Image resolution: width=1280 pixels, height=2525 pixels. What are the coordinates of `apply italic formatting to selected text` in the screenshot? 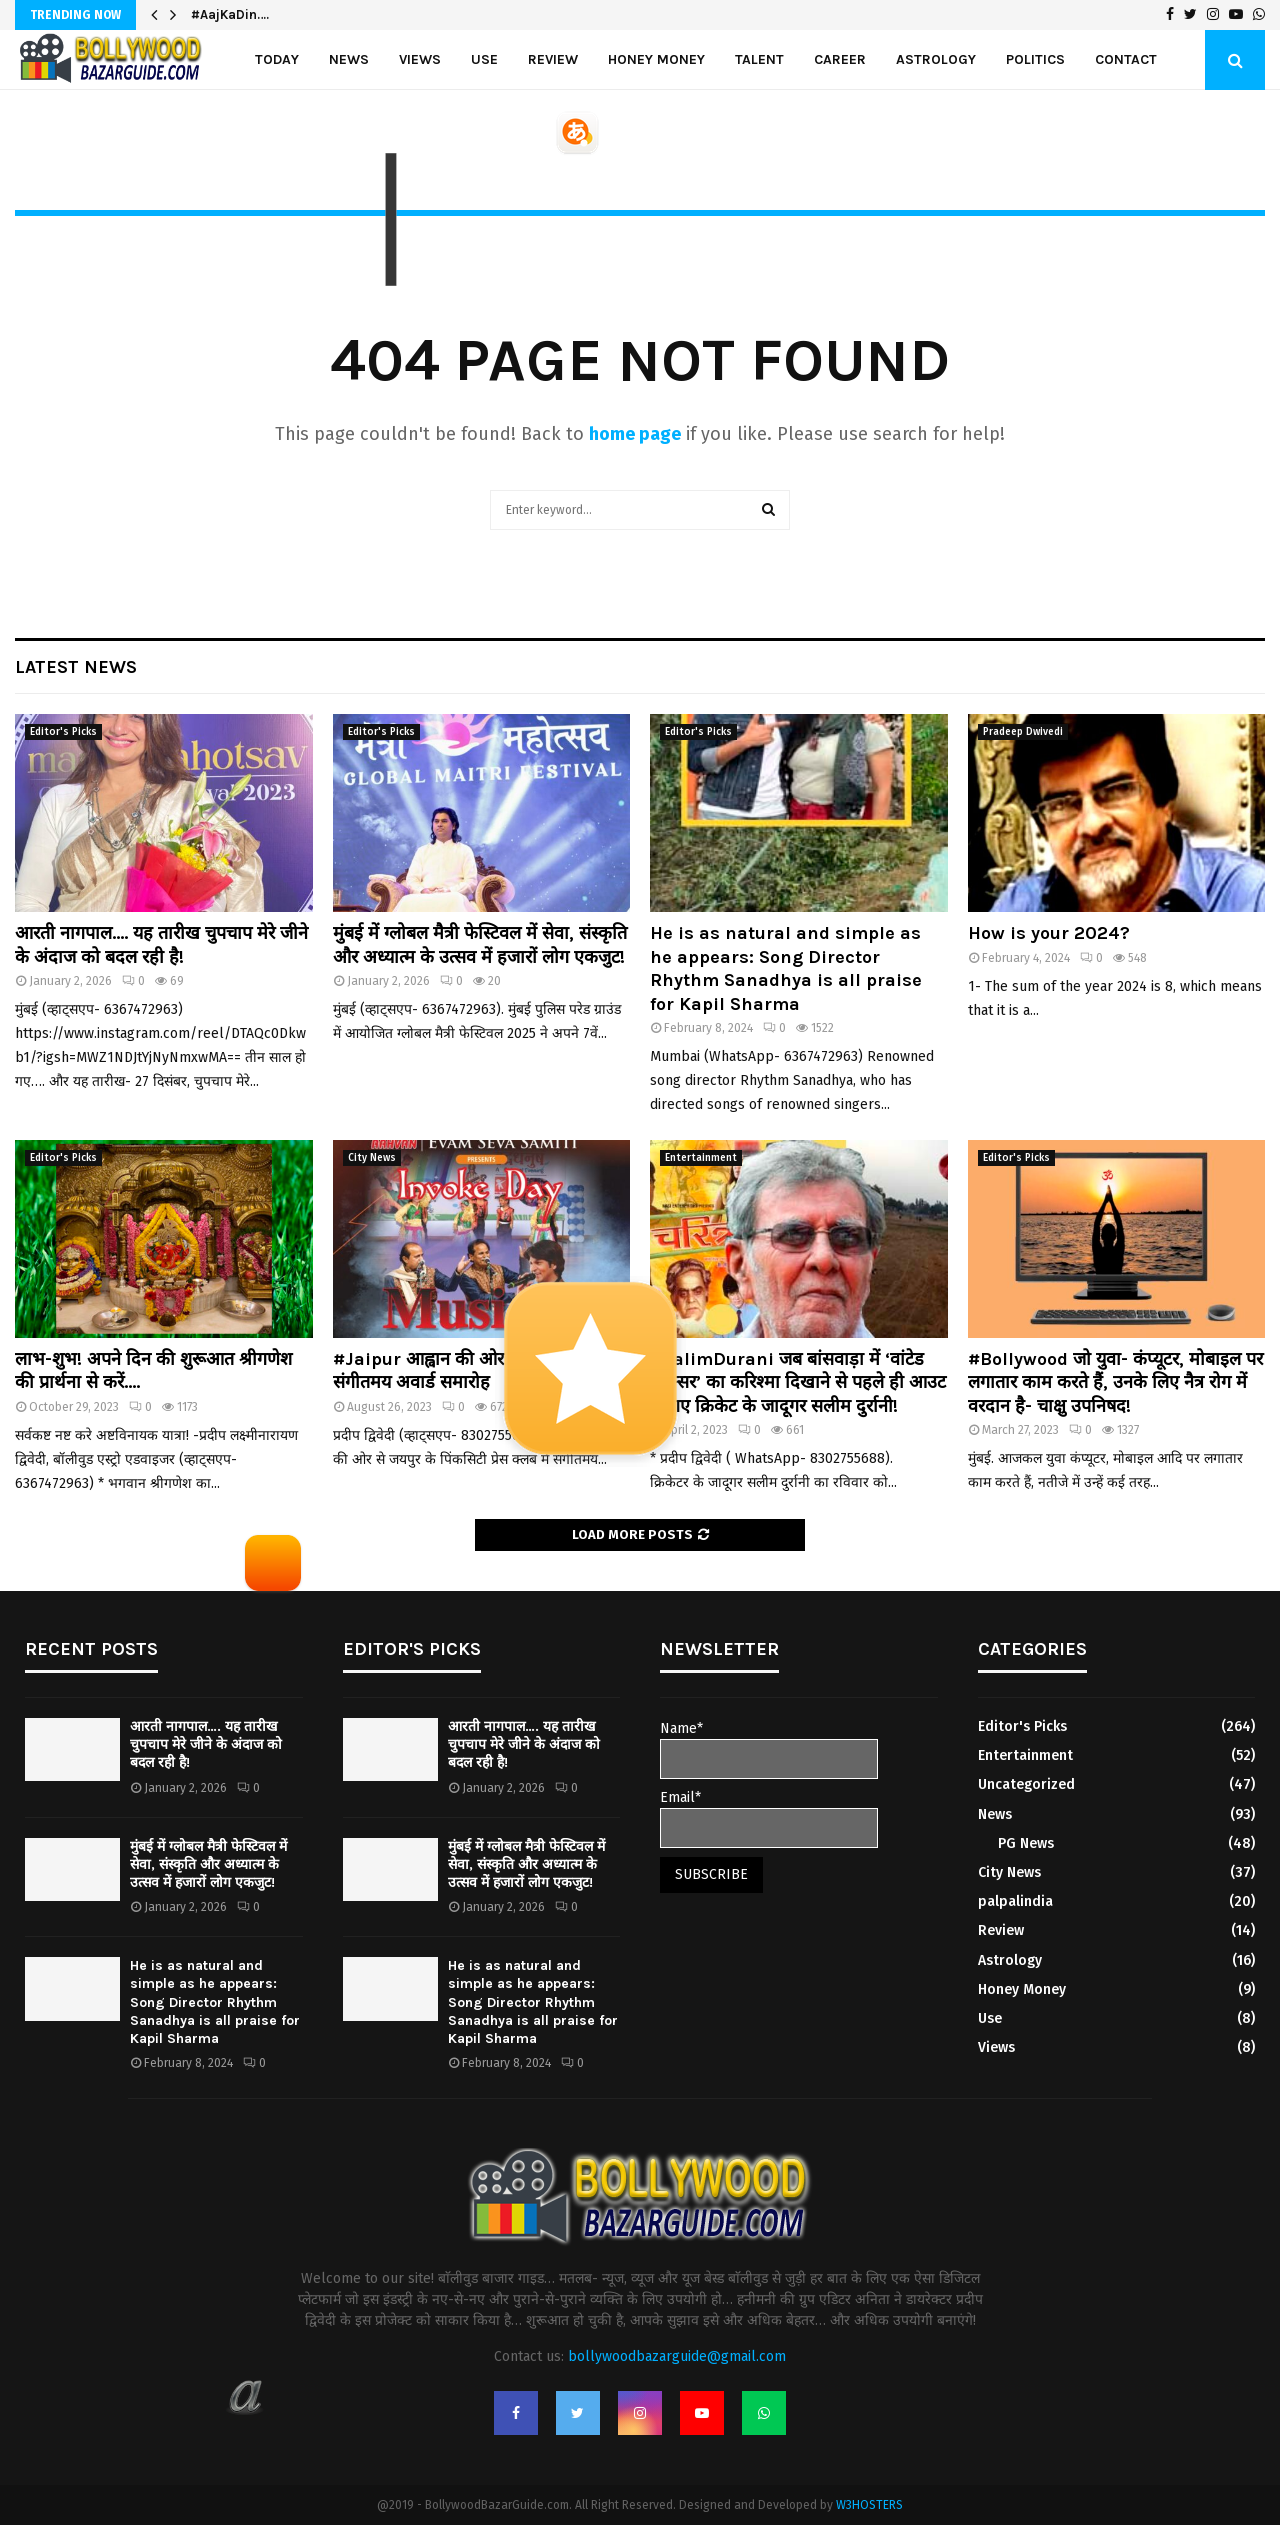 It's located at (246, 2396).